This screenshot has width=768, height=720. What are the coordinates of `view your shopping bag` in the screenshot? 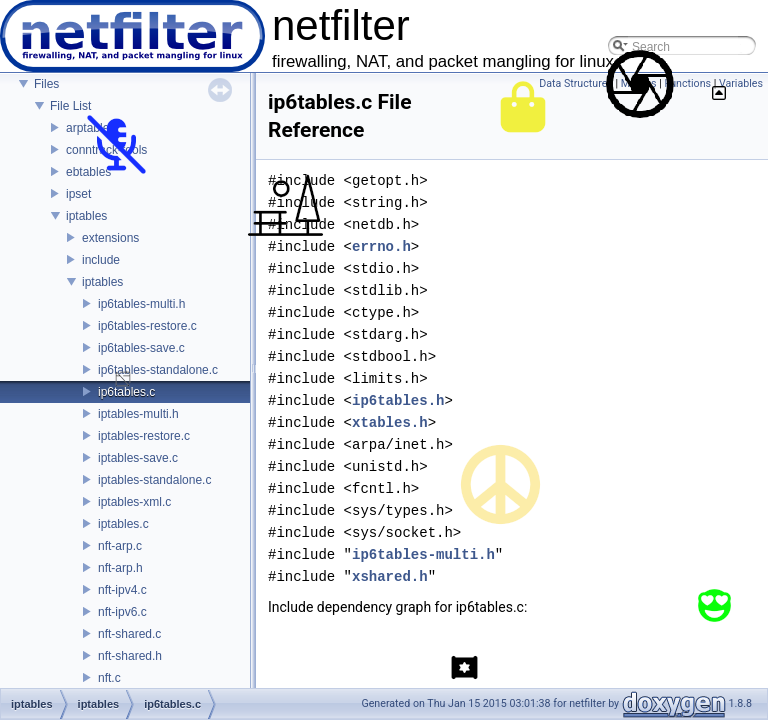 It's located at (523, 110).